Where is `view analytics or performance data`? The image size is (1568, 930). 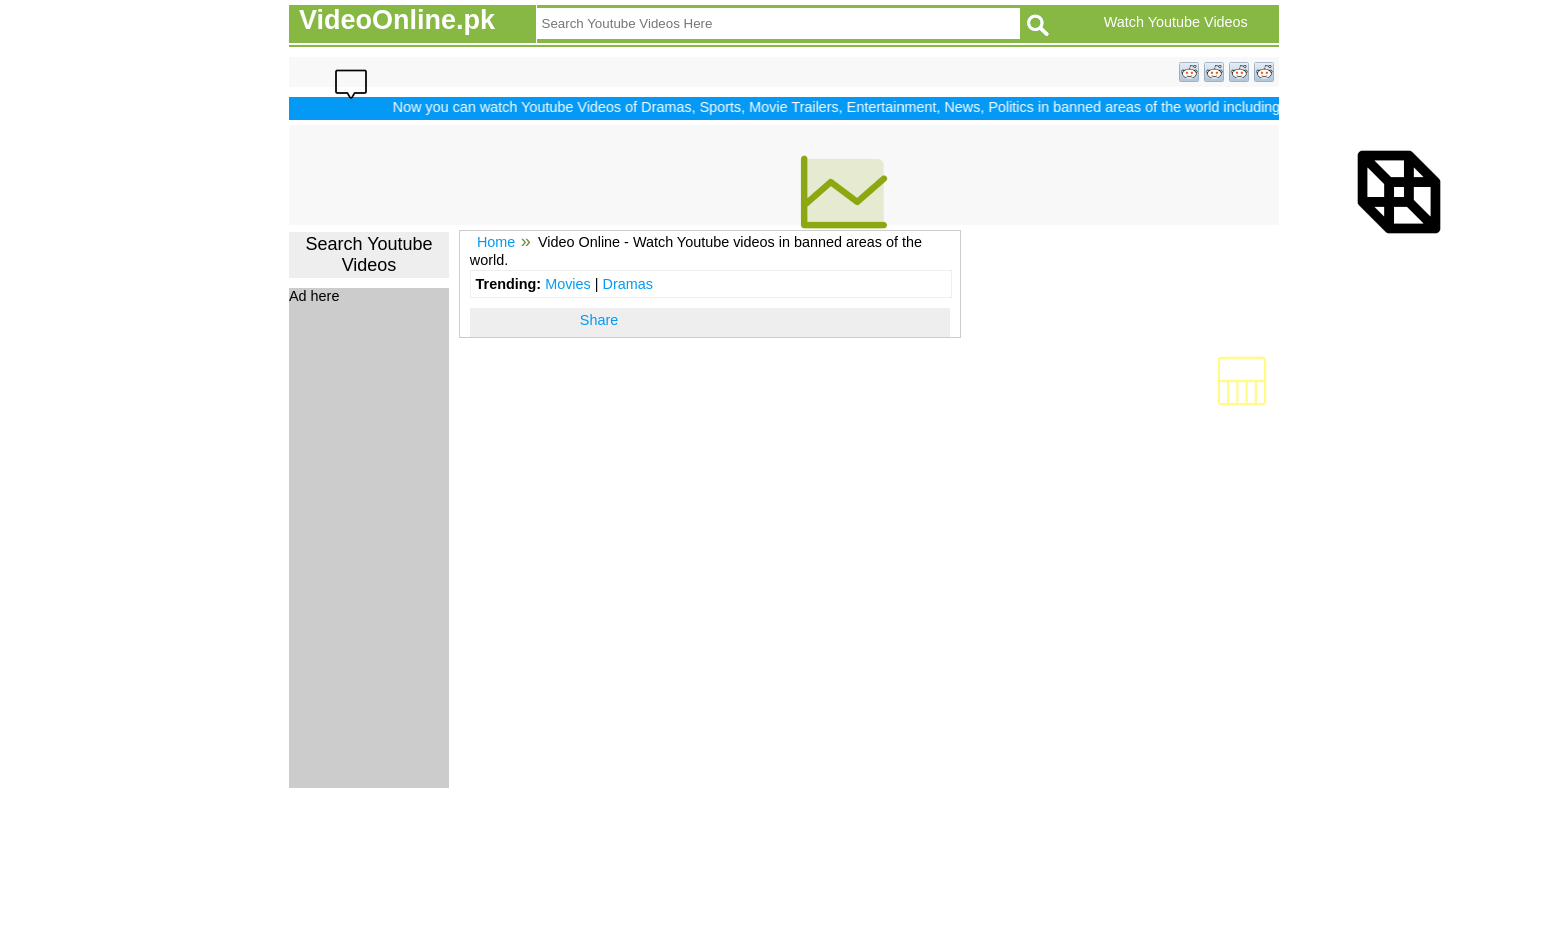
view analytics or performance data is located at coordinates (844, 192).